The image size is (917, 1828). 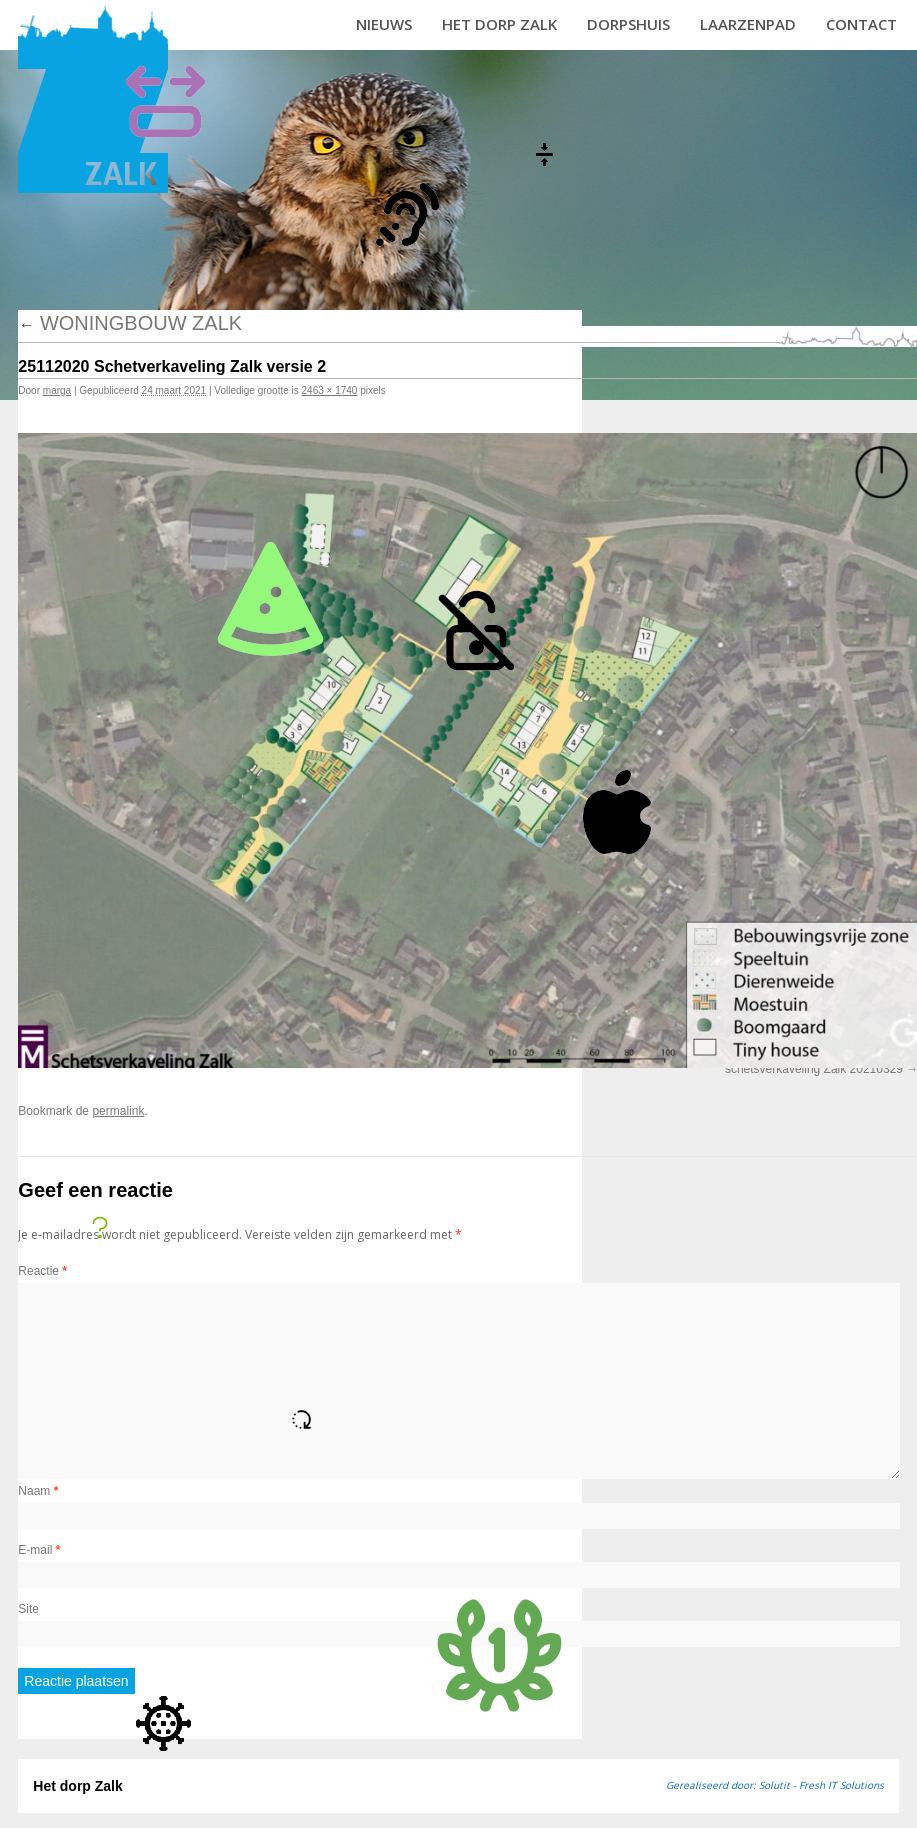 What do you see at coordinates (100, 1227) in the screenshot?
I see `access help or support` at bounding box center [100, 1227].